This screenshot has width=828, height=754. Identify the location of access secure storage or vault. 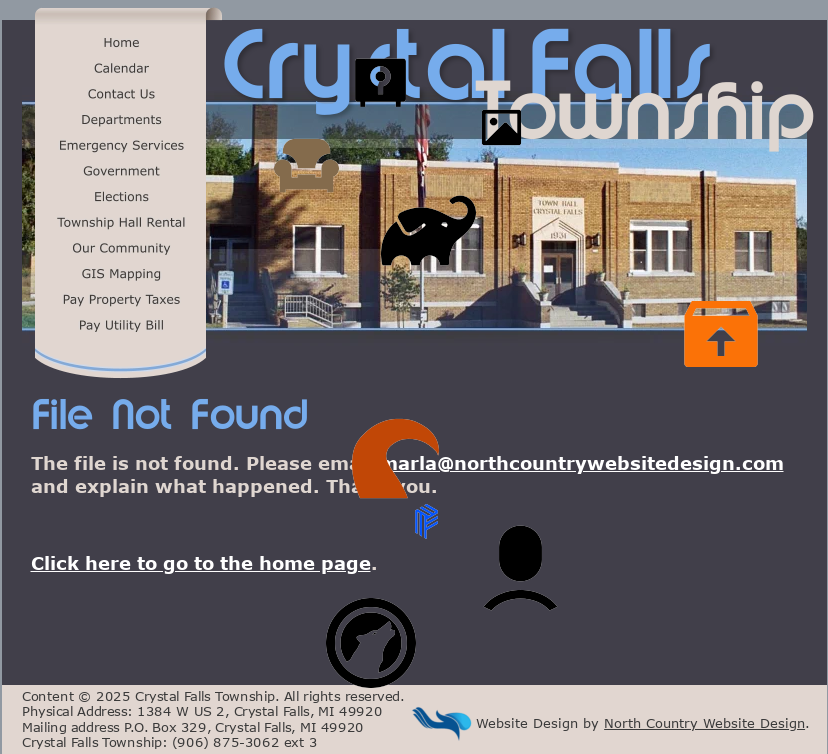
(380, 81).